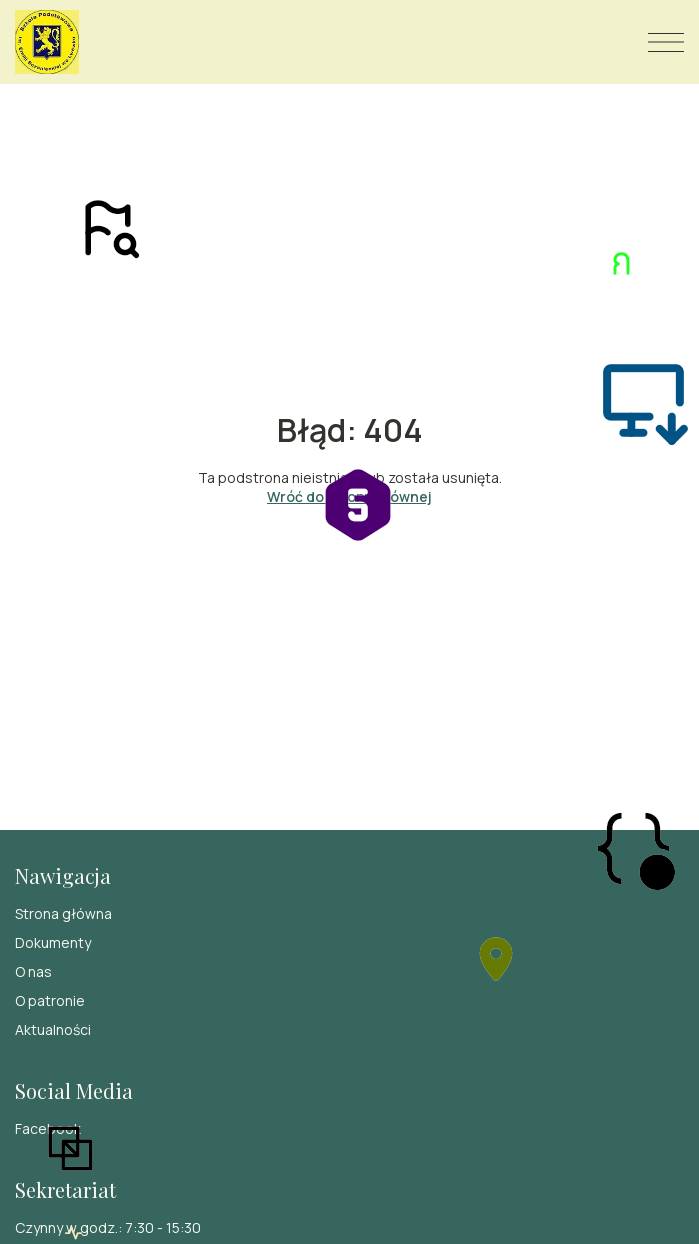 This screenshot has width=699, height=1244. I want to click on step 5 in a multi-step process, so click(358, 505).